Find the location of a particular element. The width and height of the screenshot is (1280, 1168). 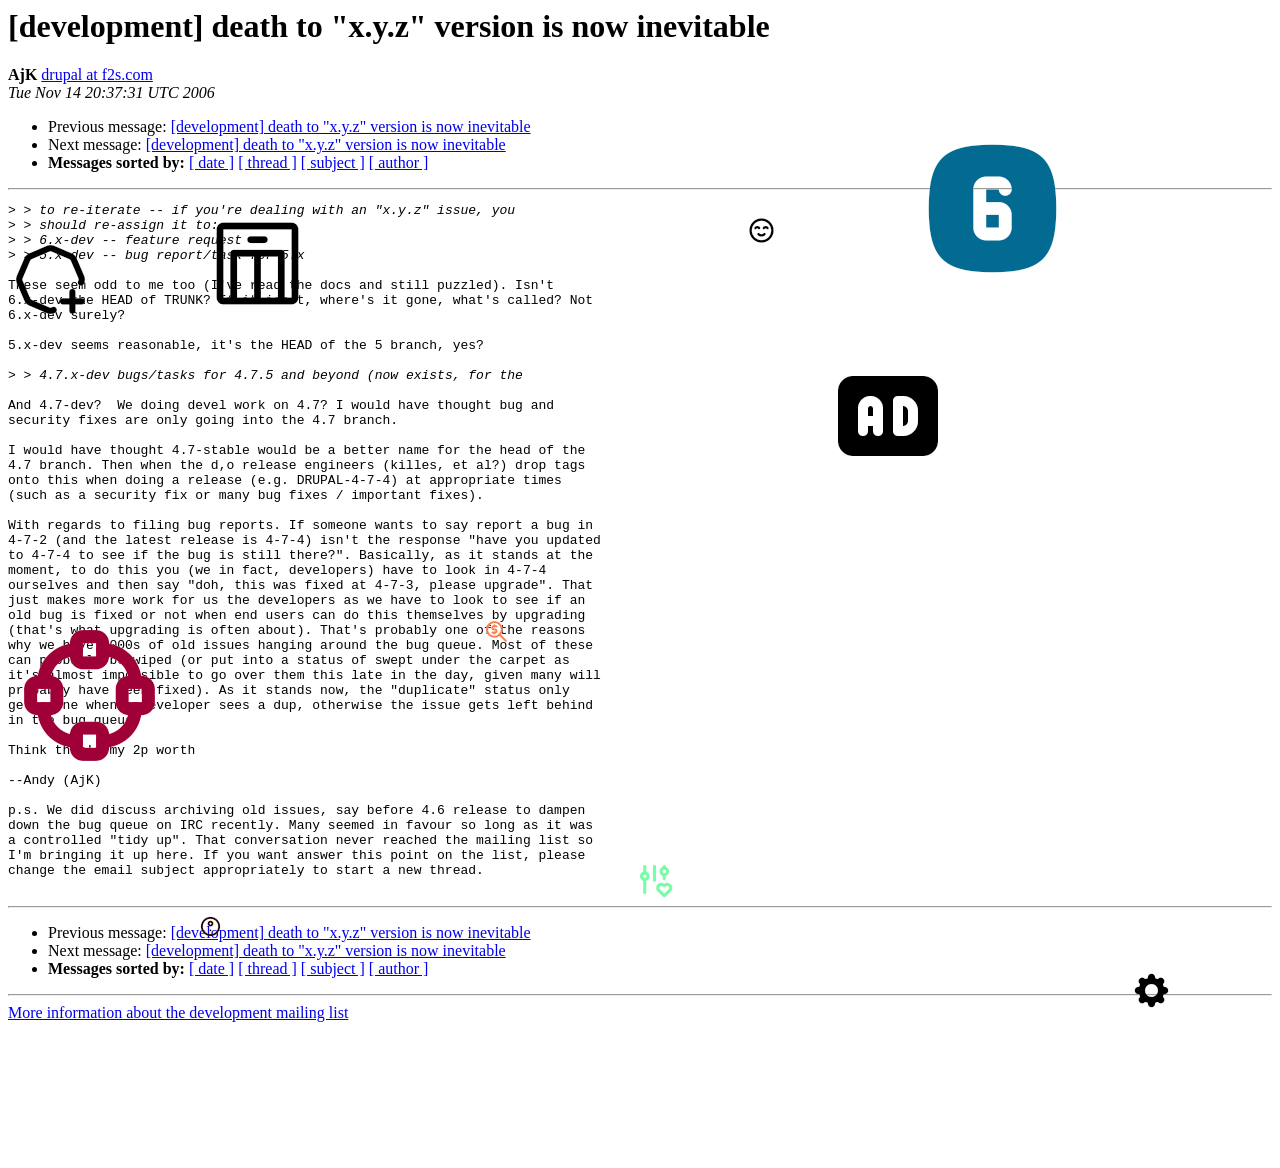

add a new warning or alert is located at coordinates (50, 279).